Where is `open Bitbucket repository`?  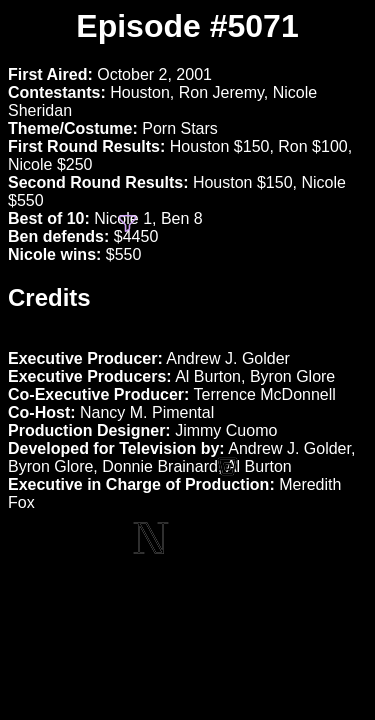 open Bitbucket repository is located at coordinates (227, 466).